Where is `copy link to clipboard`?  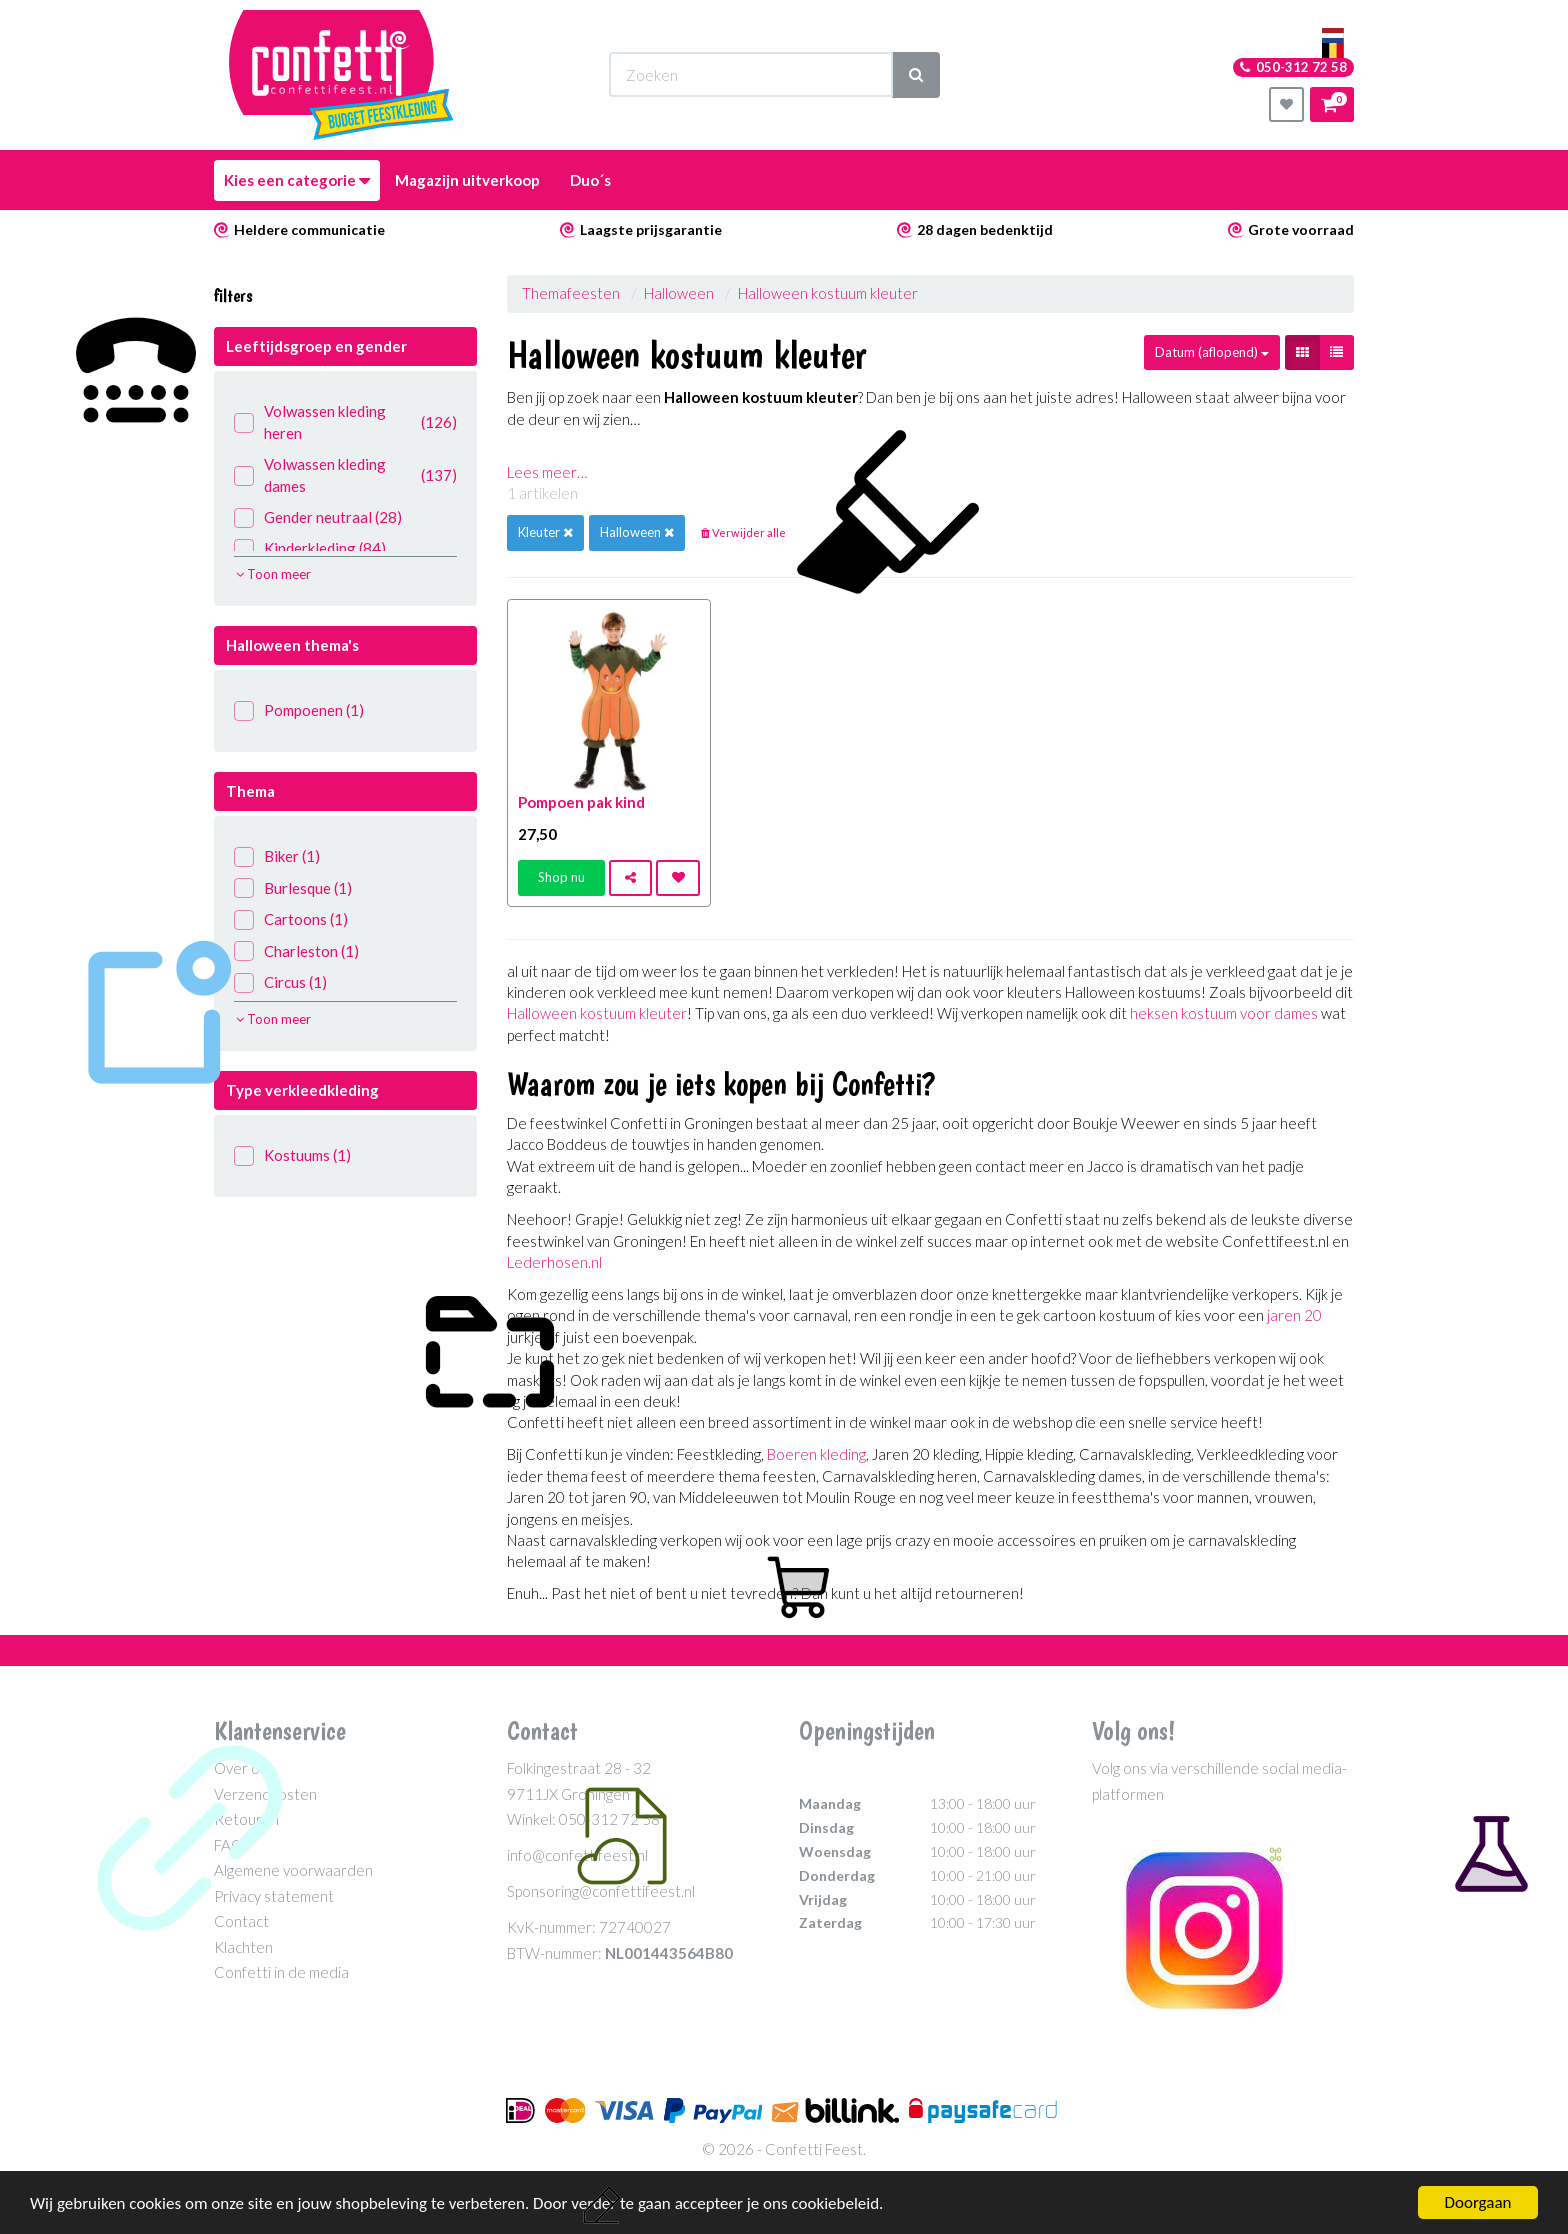 copy link to clipboard is located at coordinates (190, 1838).